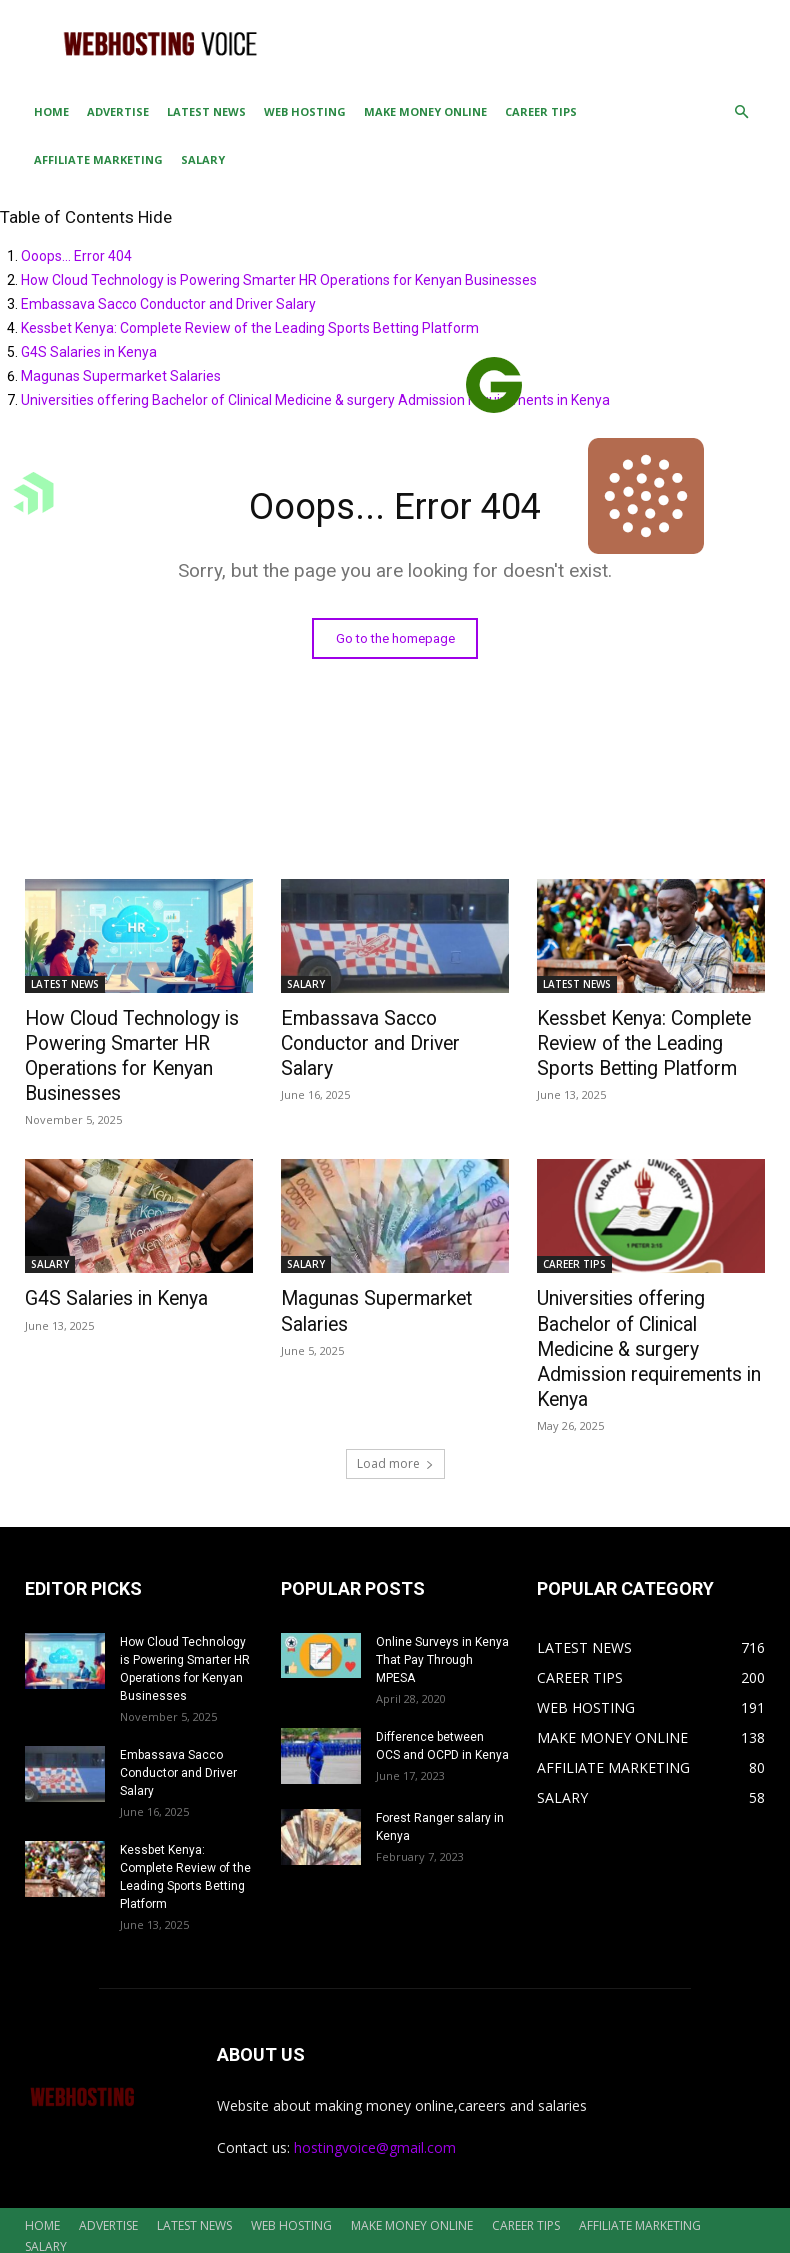 The image size is (790, 2253). I want to click on open the Photocrowd app, so click(646, 496).